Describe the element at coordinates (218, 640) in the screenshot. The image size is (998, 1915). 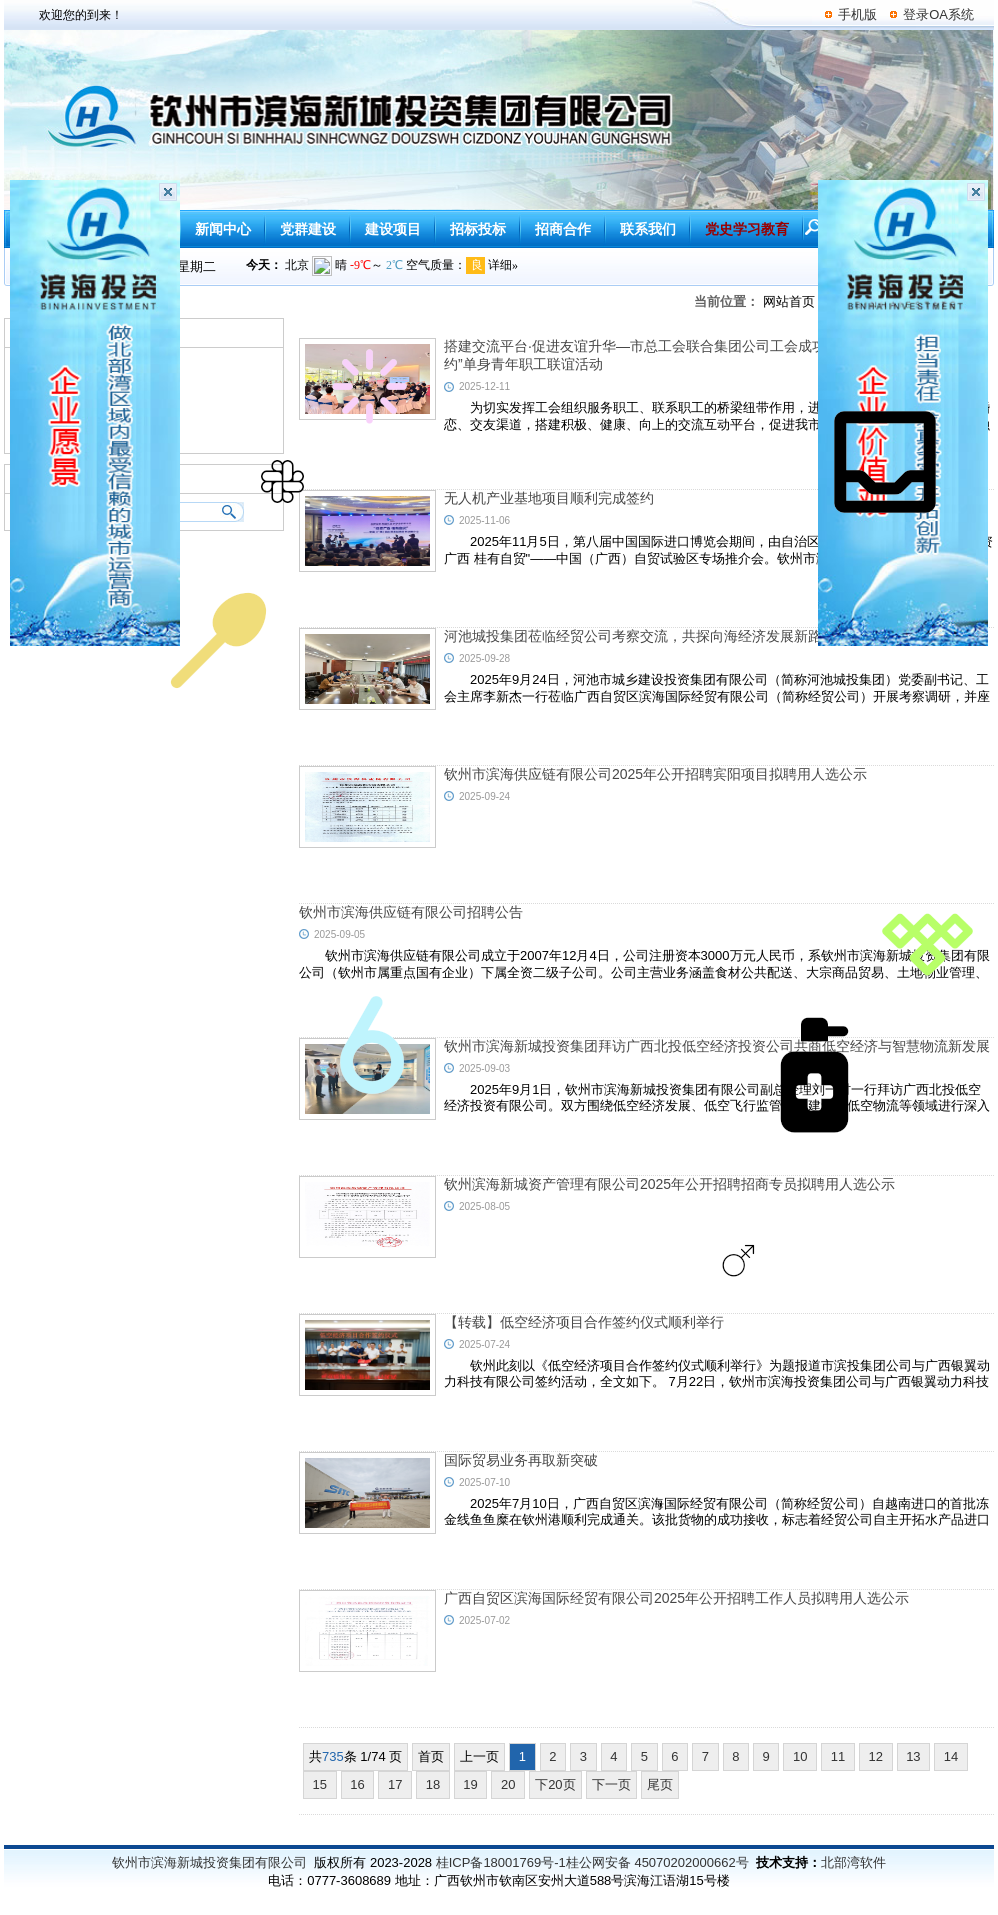
I see `access food or dining settings` at that location.